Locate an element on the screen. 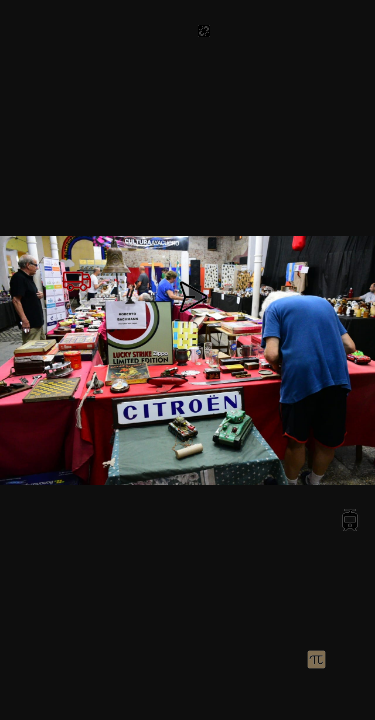 Image resolution: width=375 pixels, height=720 pixels. access mathematical or scientific calculator functions is located at coordinates (316, 659).